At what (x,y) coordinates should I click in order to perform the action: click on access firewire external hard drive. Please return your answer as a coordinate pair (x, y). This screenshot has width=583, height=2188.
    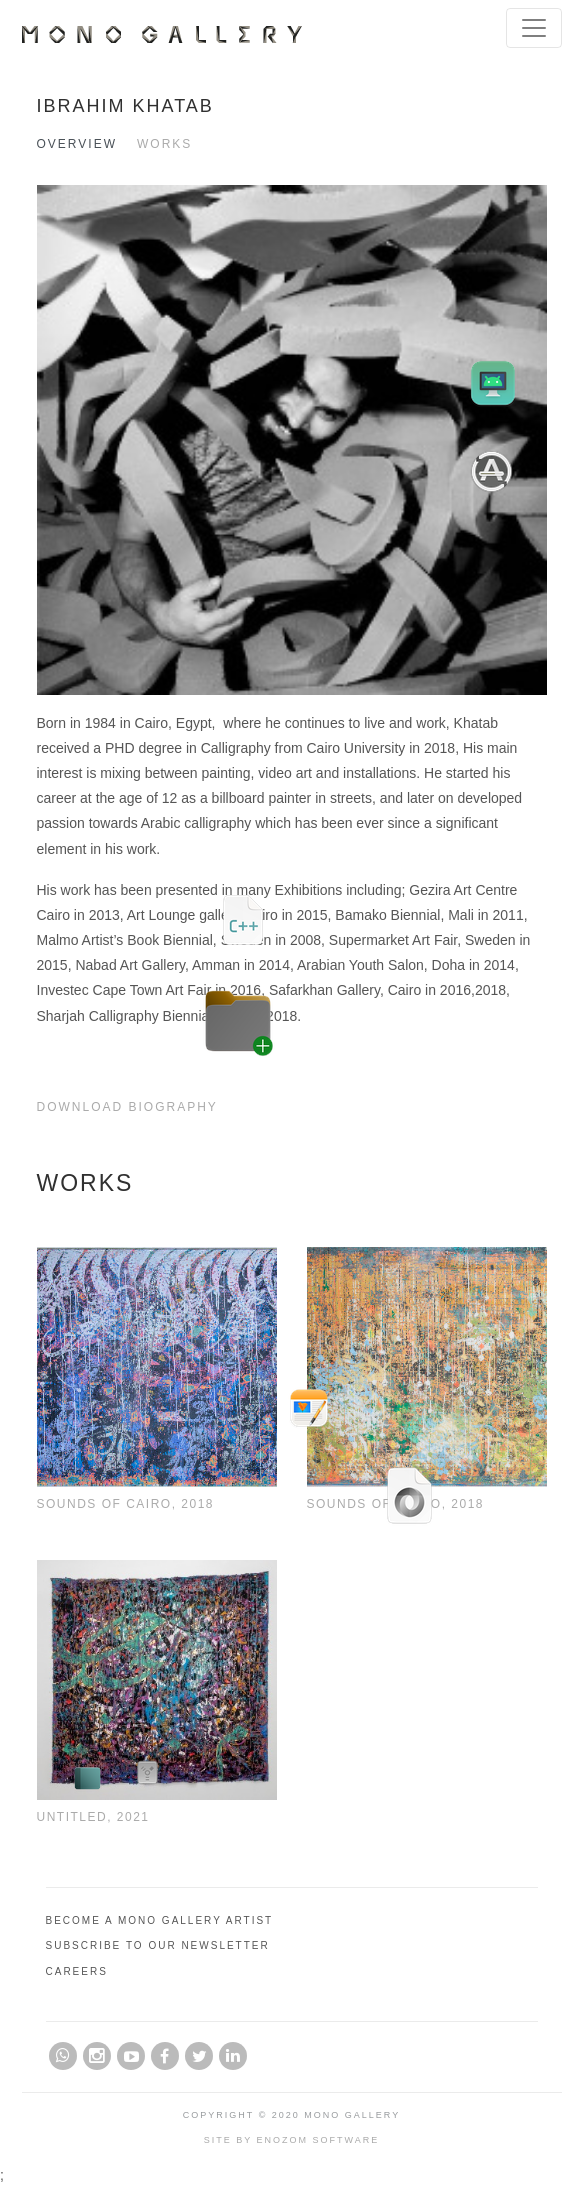
    Looking at the image, I should click on (147, 1772).